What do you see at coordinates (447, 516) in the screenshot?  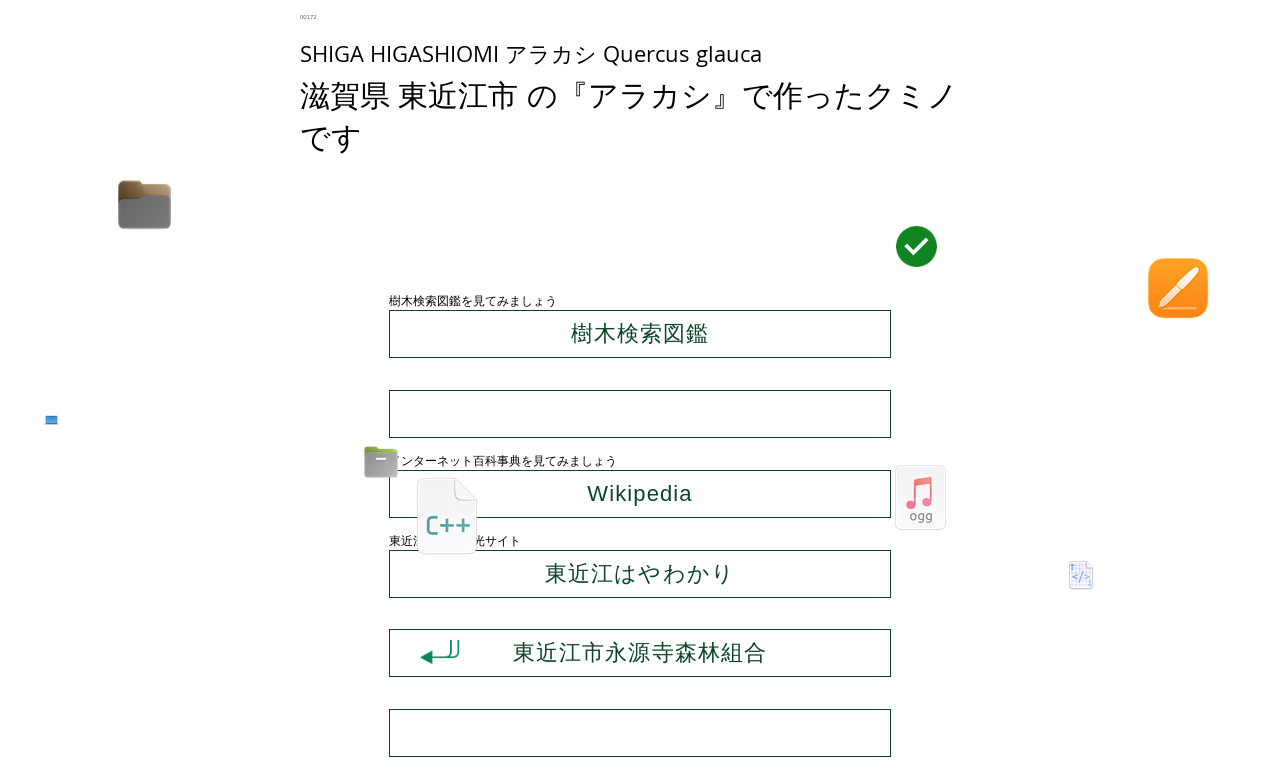 I see `a C++ source code file` at bounding box center [447, 516].